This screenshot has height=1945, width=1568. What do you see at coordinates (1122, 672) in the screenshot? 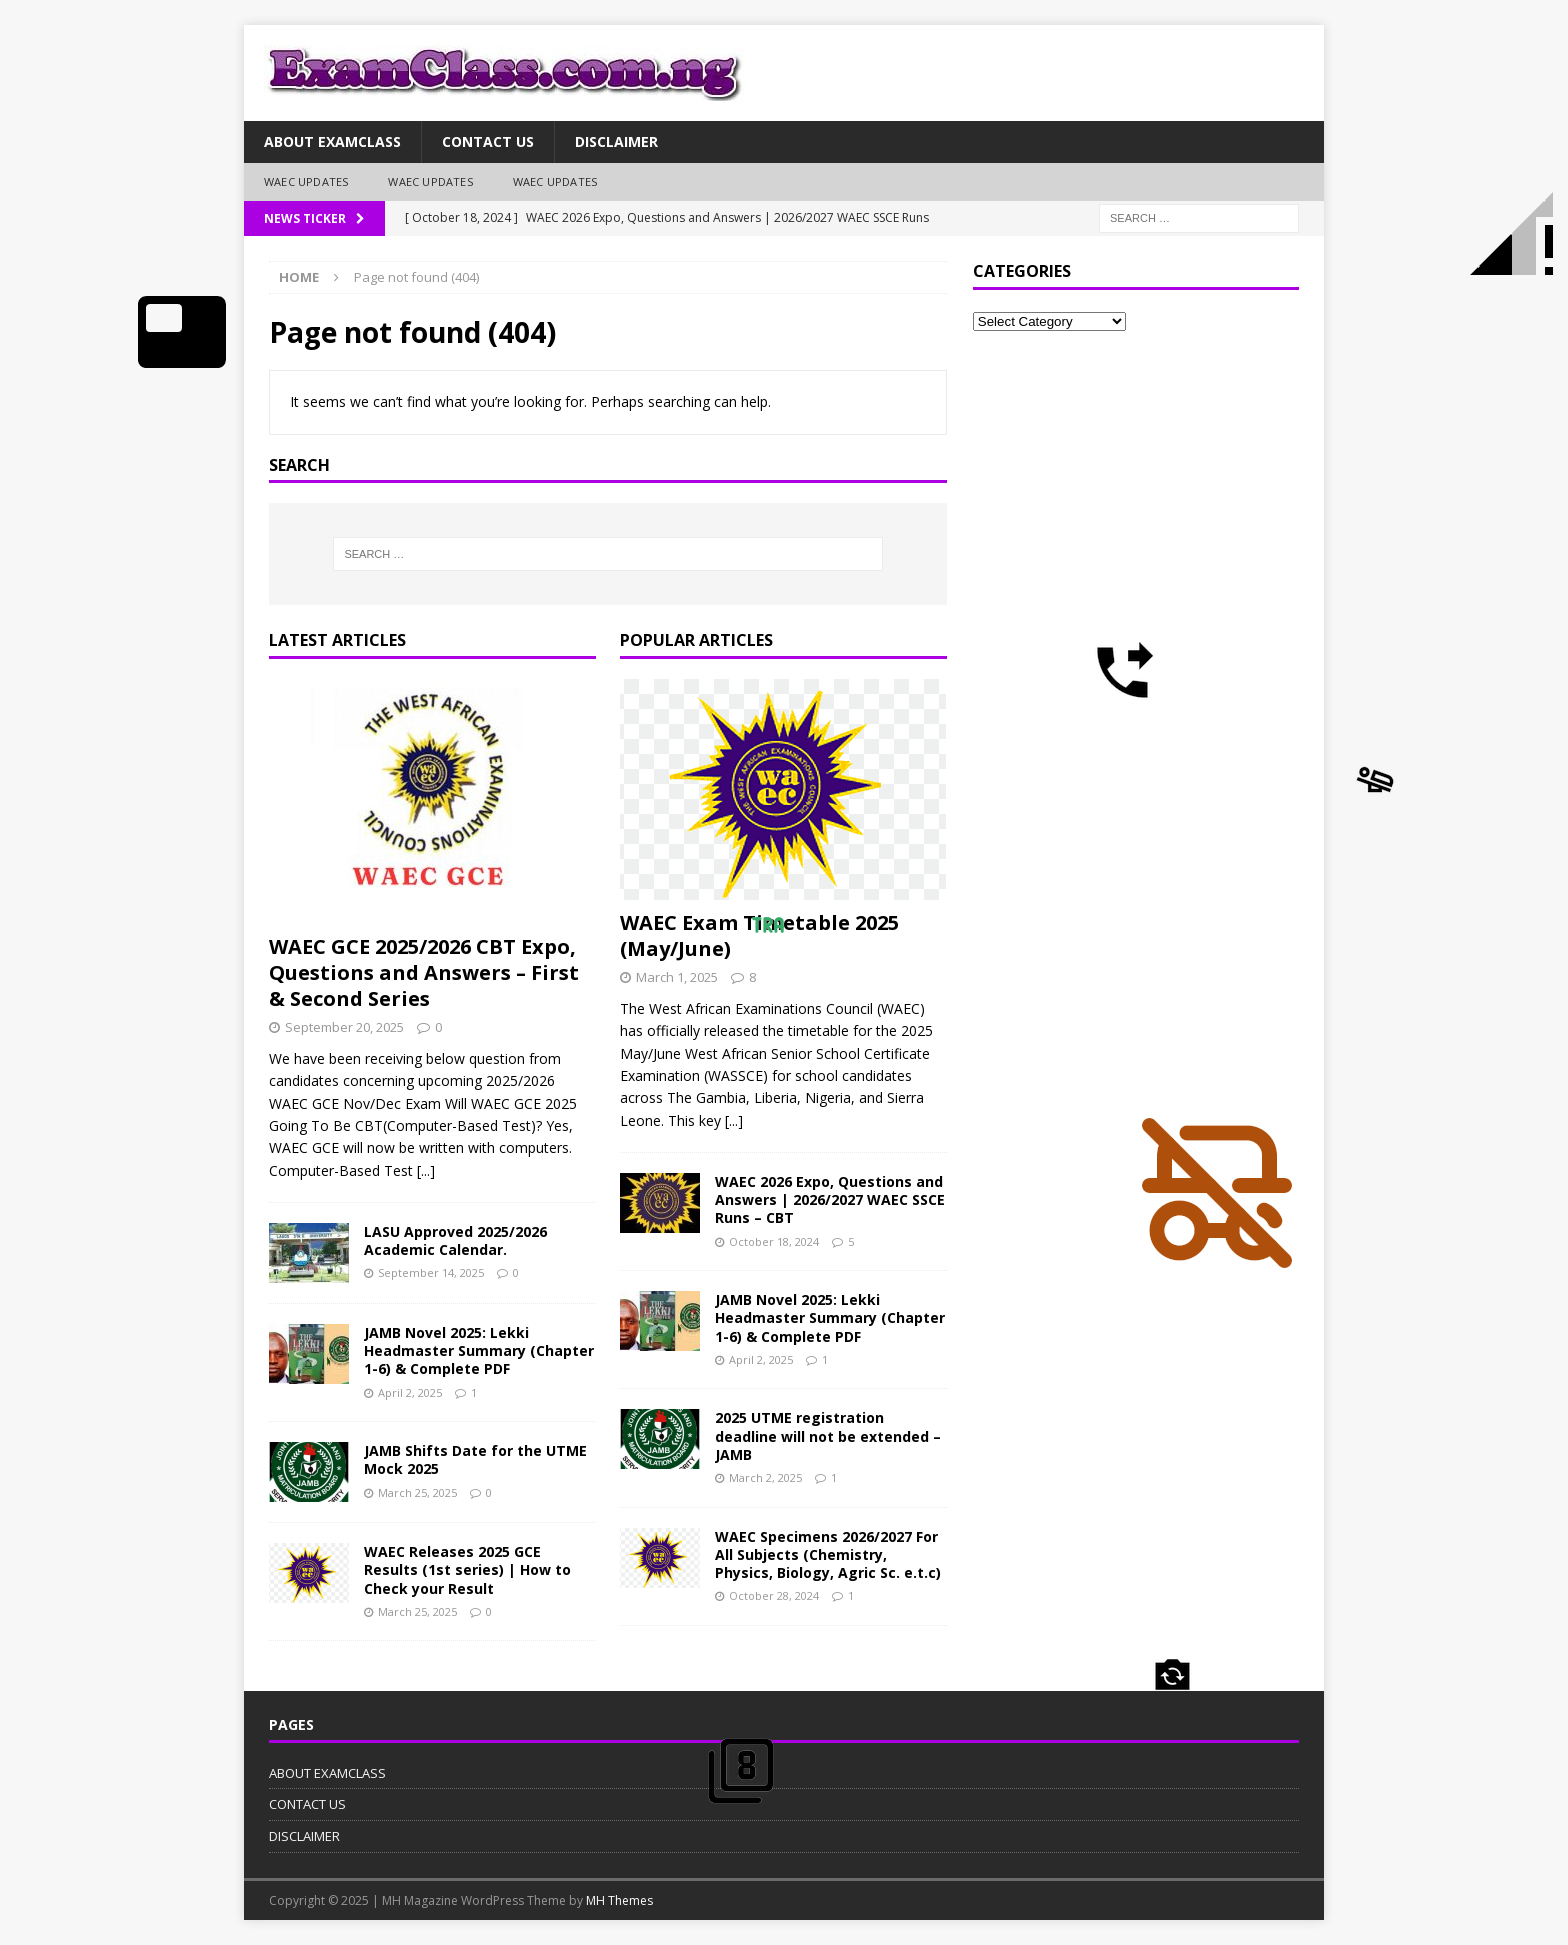
I see `indicates a forwarded call` at bounding box center [1122, 672].